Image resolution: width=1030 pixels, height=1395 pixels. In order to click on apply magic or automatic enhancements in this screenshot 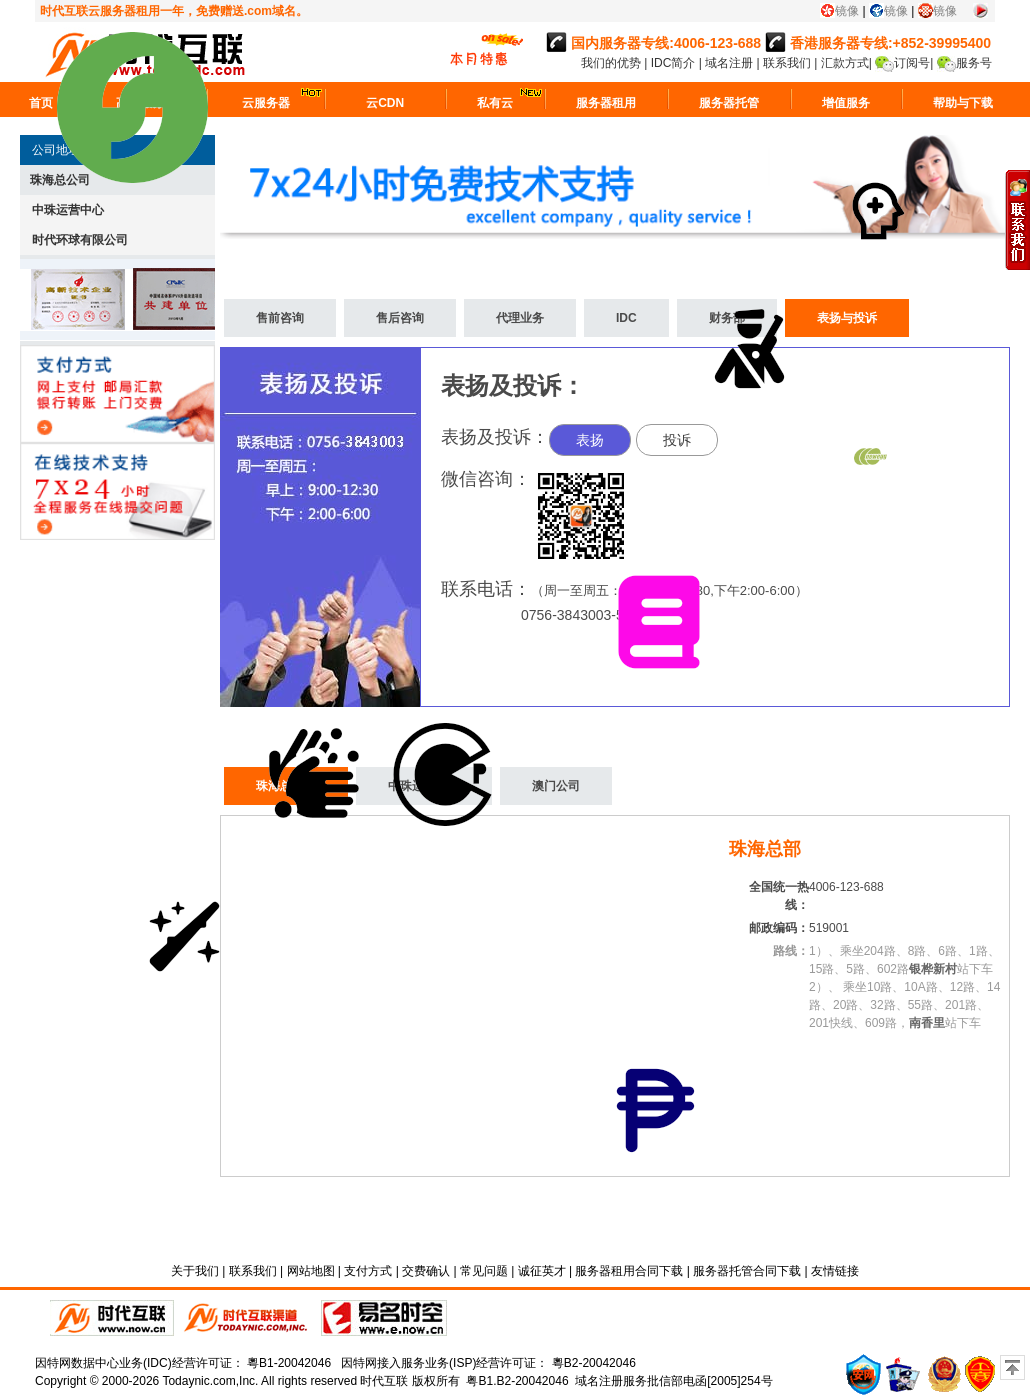, I will do `click(184, 936)`.